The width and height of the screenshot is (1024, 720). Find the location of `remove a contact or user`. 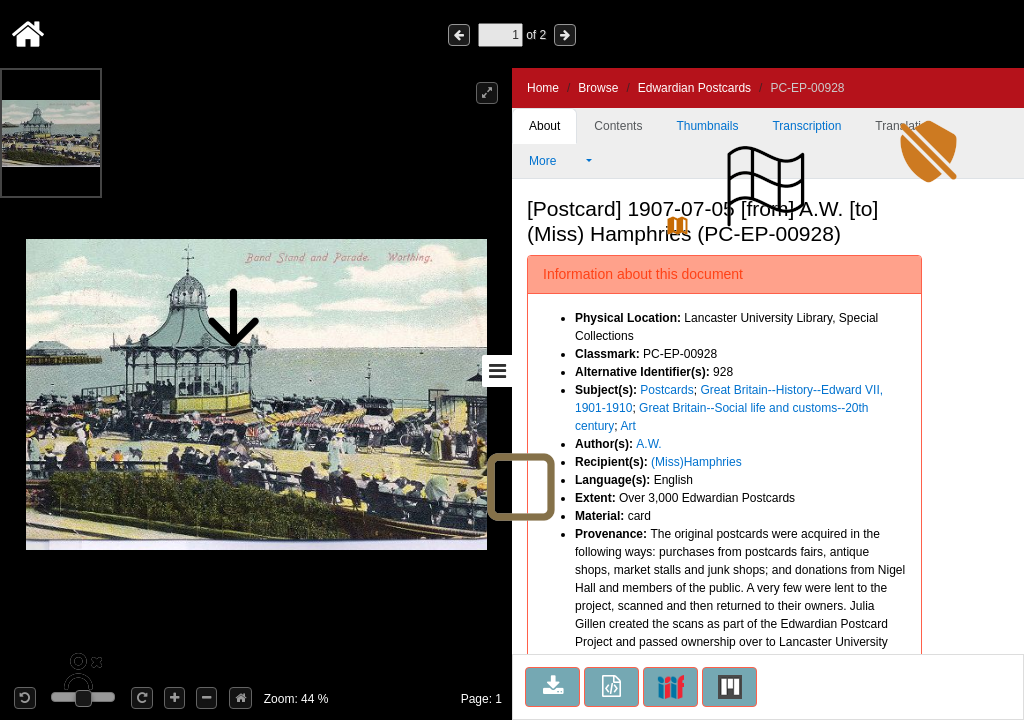

remove a contact or user is located at coordinates (82, 671).